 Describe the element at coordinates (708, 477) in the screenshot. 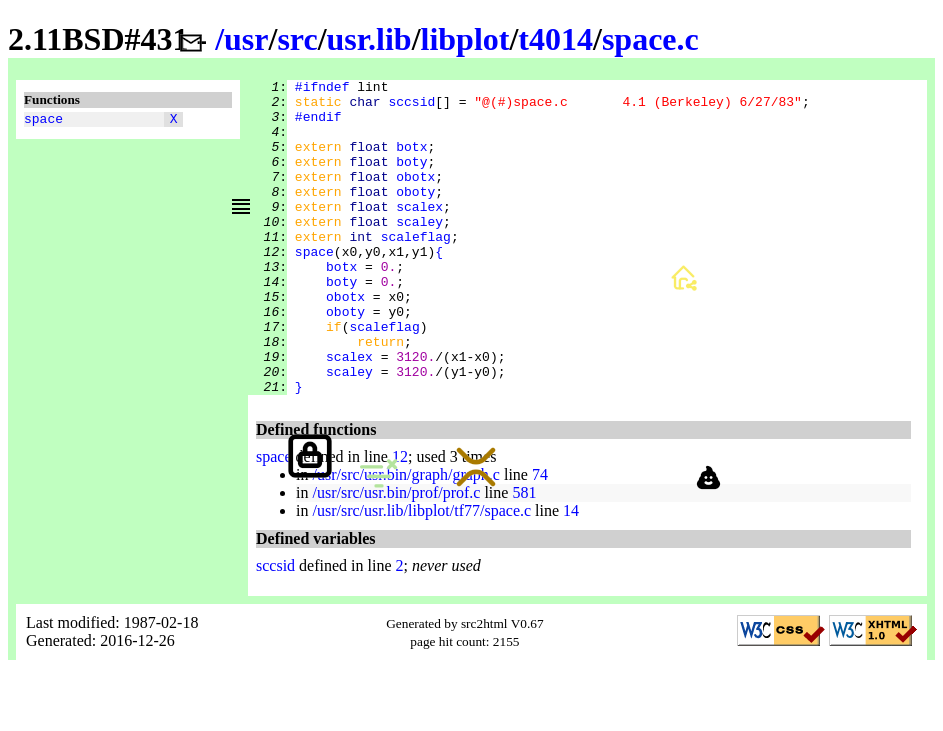

I see `add a poop emoji reaction` at that location.